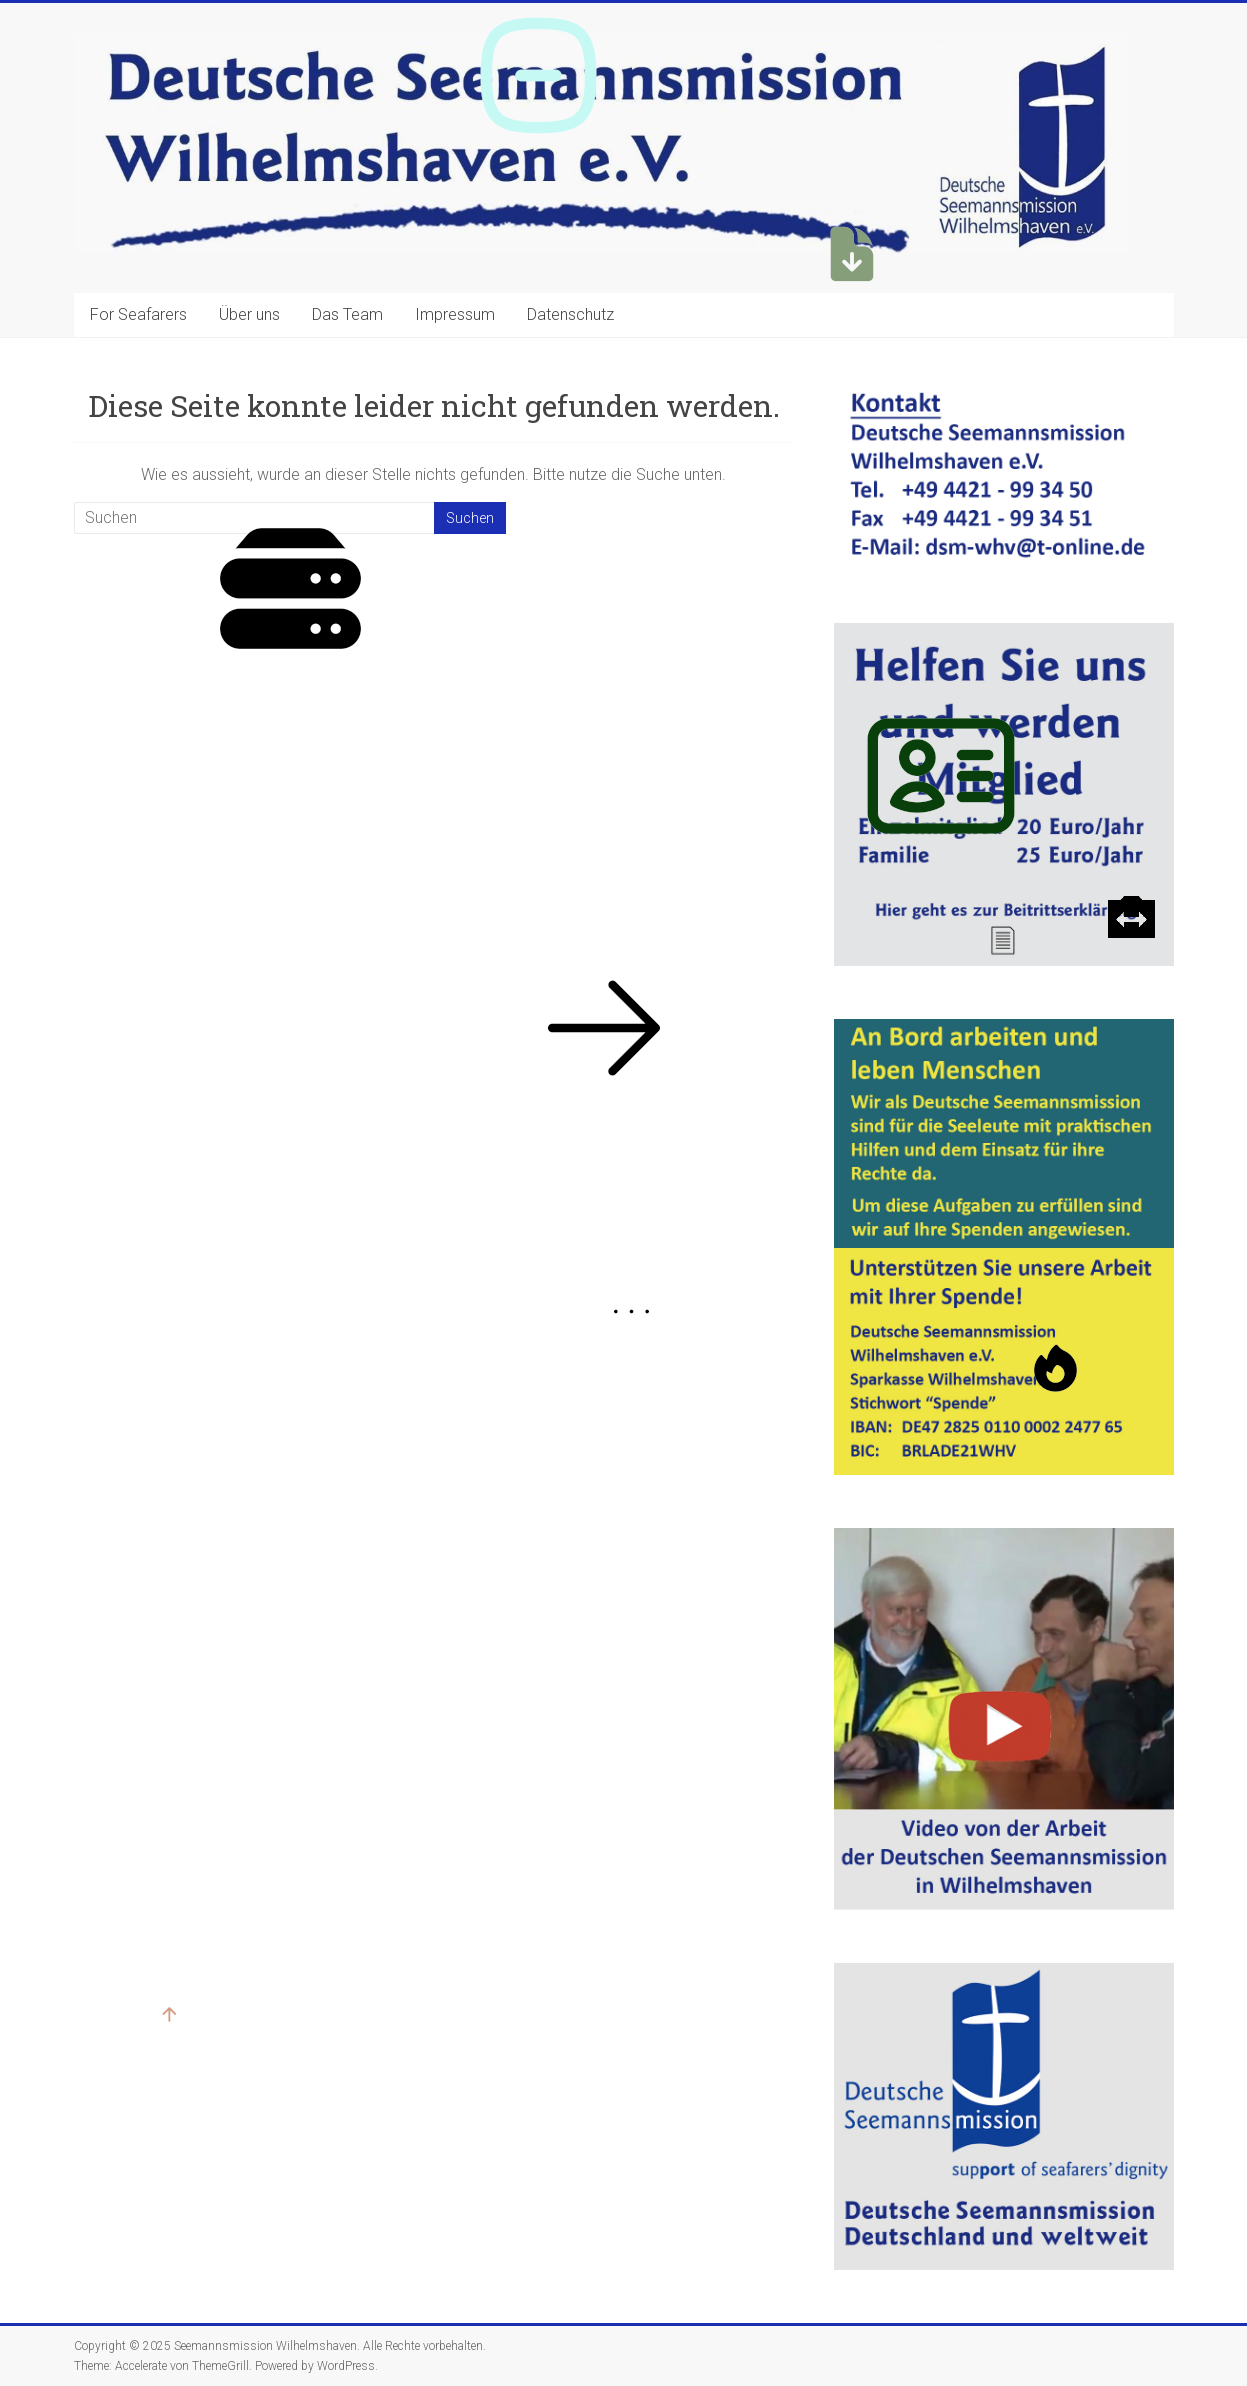  I want to click on view your profile or identification details, so click(941, 776).